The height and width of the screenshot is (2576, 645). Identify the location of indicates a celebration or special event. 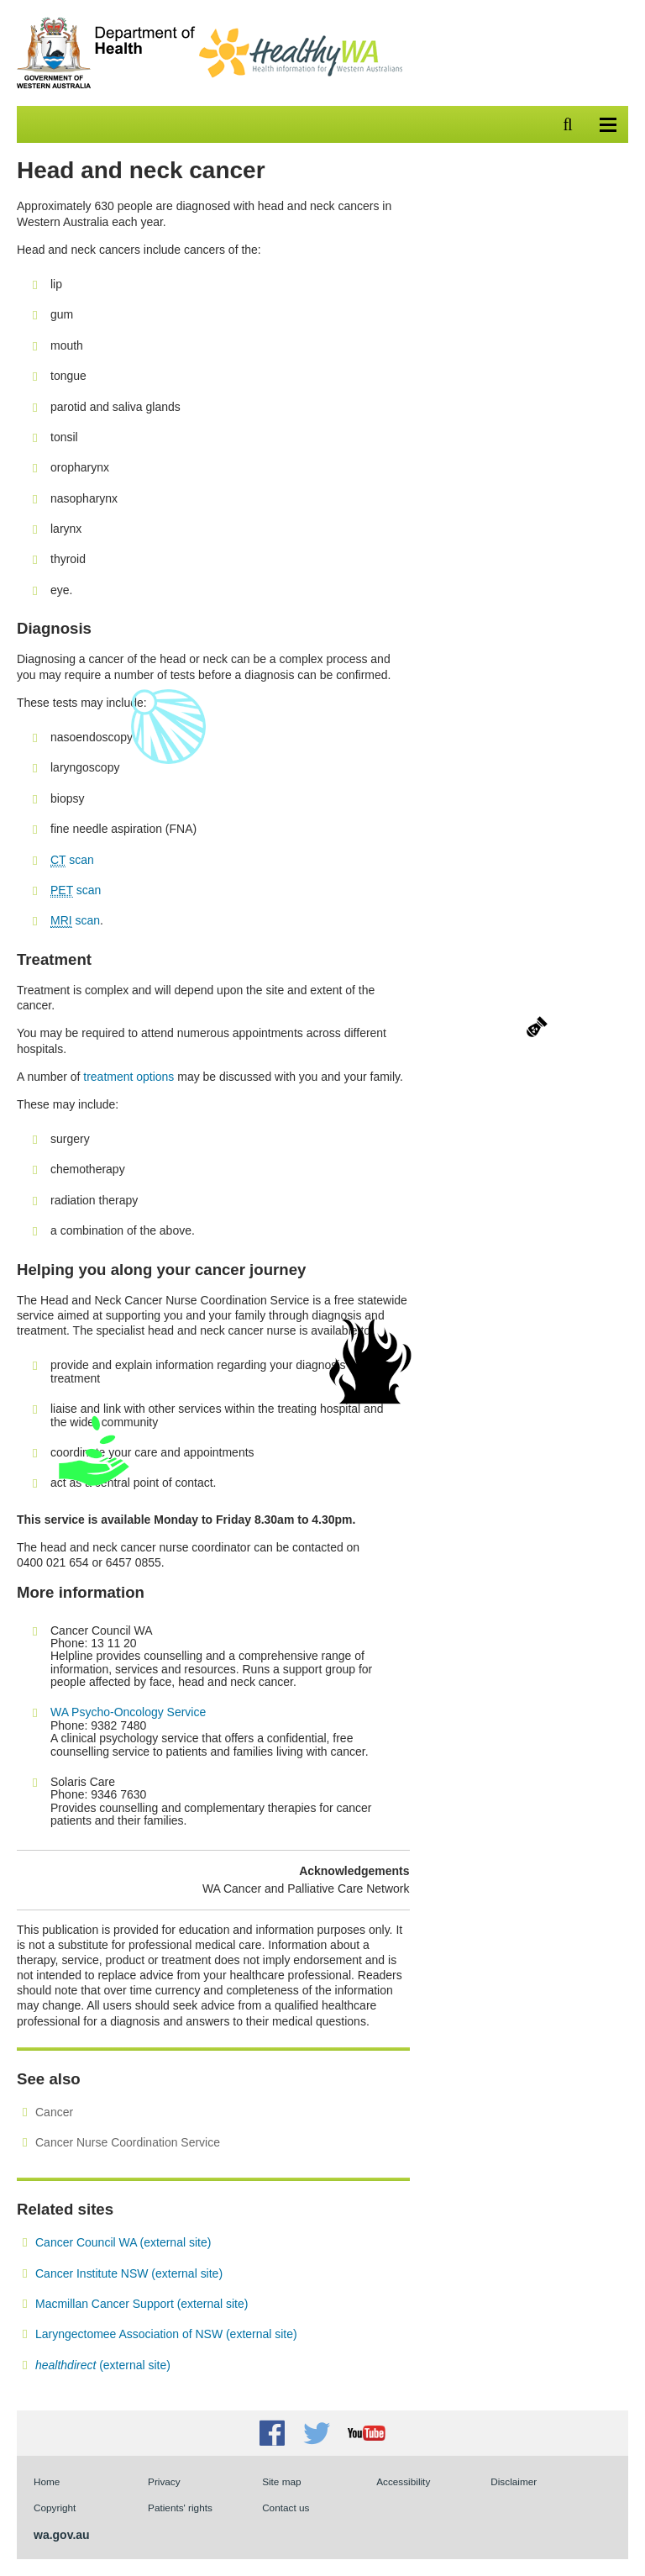
(369, 1362).